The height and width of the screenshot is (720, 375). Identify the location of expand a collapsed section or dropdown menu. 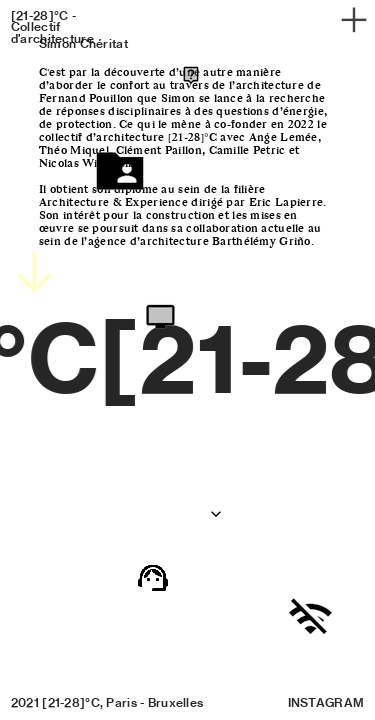
(216, 514).